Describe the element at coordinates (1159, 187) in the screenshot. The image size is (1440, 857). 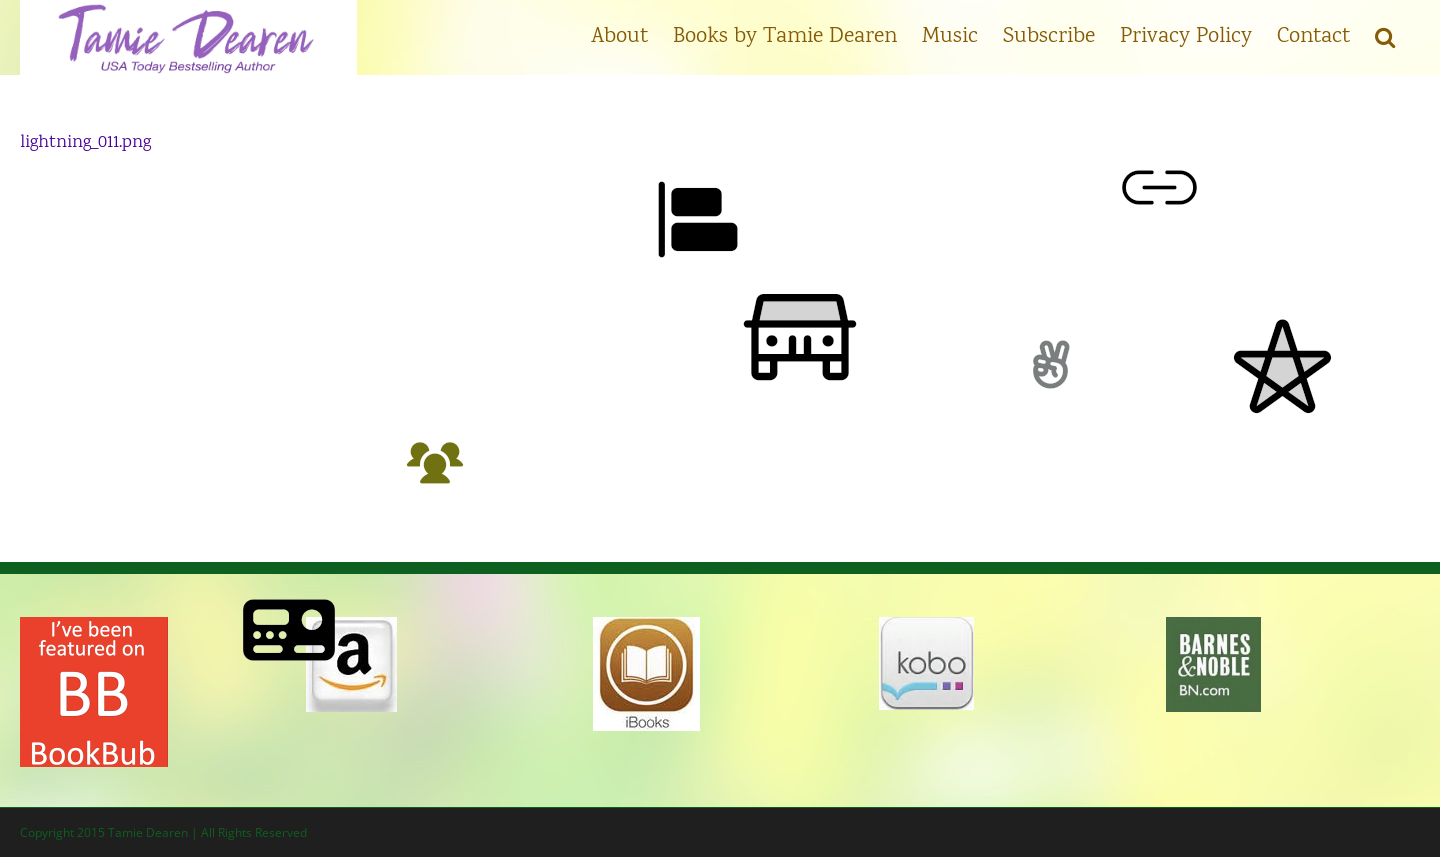
I see `copy link to clipboard` at that location.